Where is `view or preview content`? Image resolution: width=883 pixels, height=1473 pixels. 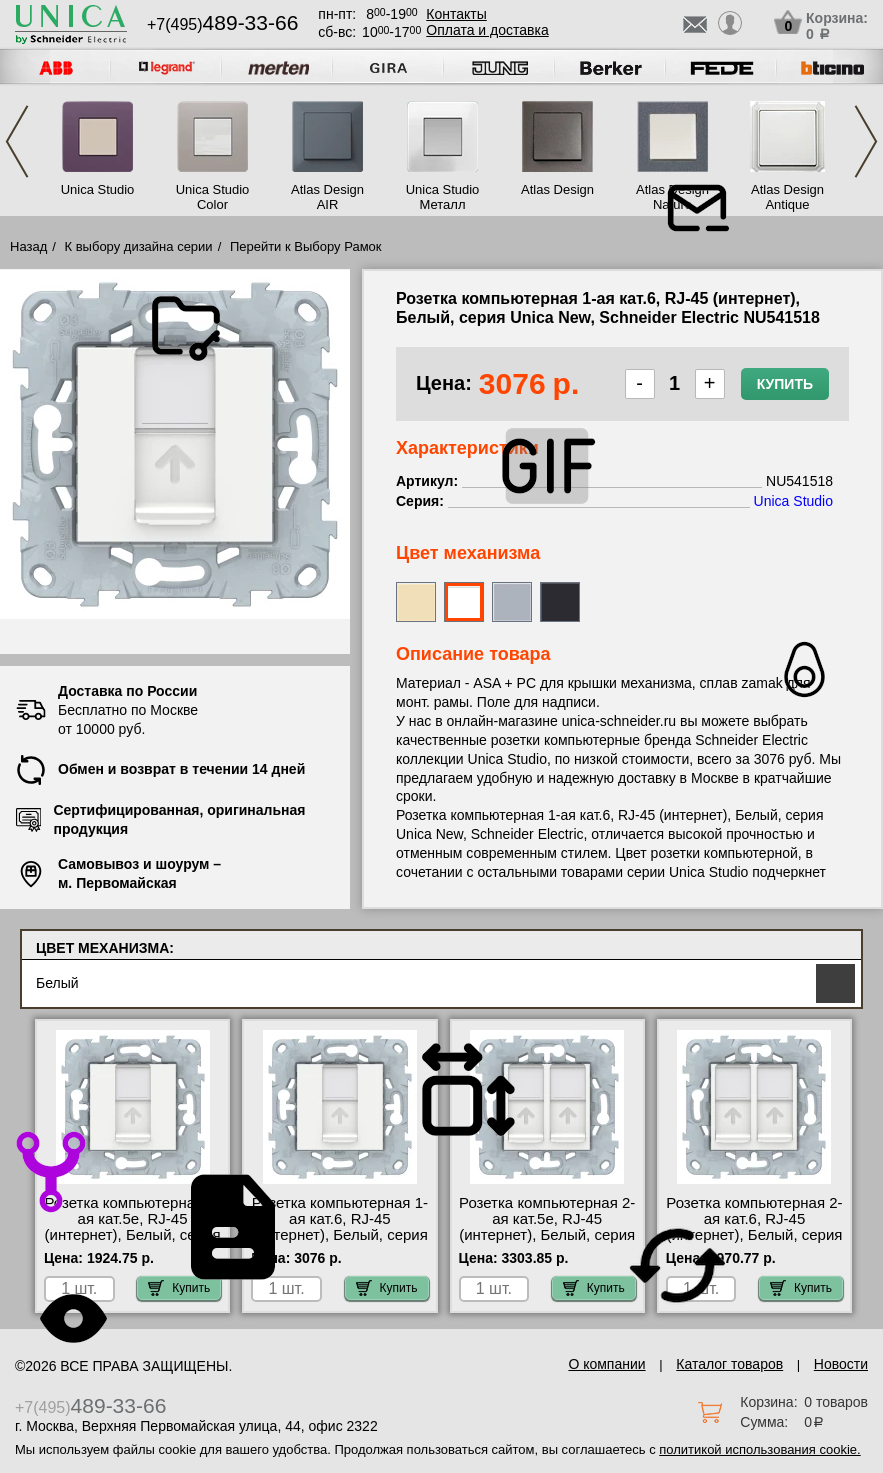
view or preview content is located at coordinates (73, 1318).